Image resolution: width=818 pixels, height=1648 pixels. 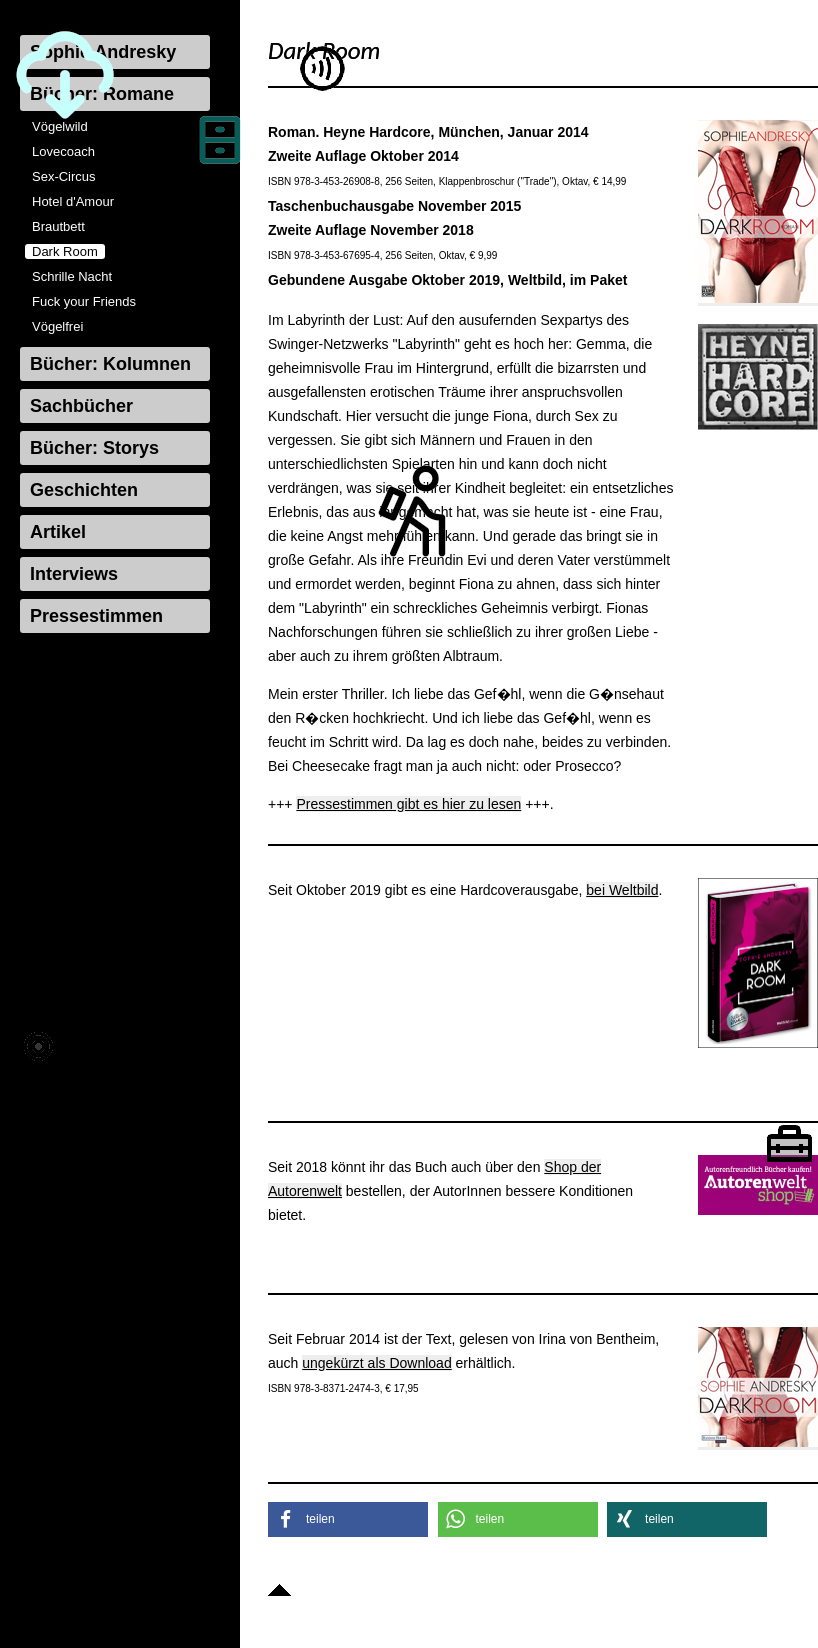 What do you see at coordinates (322, 68) in the screenshot?
I see `tap to pay with contactless payment` at bounding box center [322, 68].